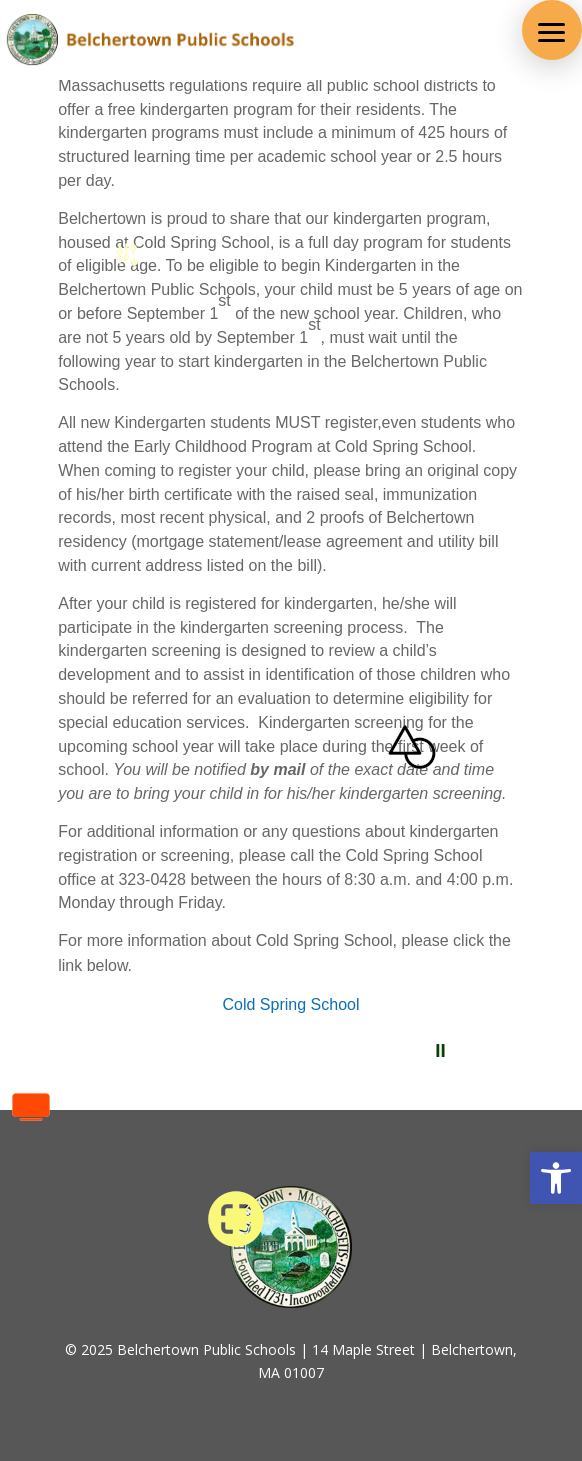 This screenshot has width=582, height=1461. Describe the element at coordinates (236, 1219) in the screenshot. I see `tap to scan a QR code or barcode` at that location.